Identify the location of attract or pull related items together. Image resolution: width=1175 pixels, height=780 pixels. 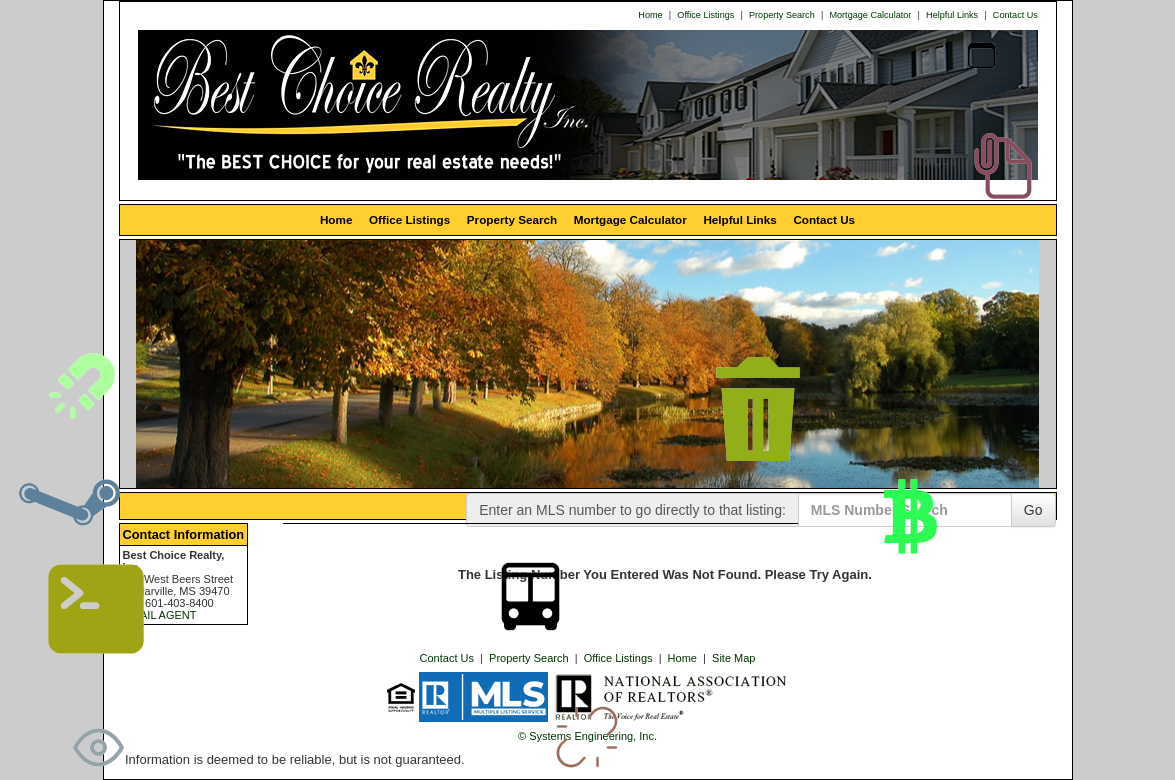
(82, 385).